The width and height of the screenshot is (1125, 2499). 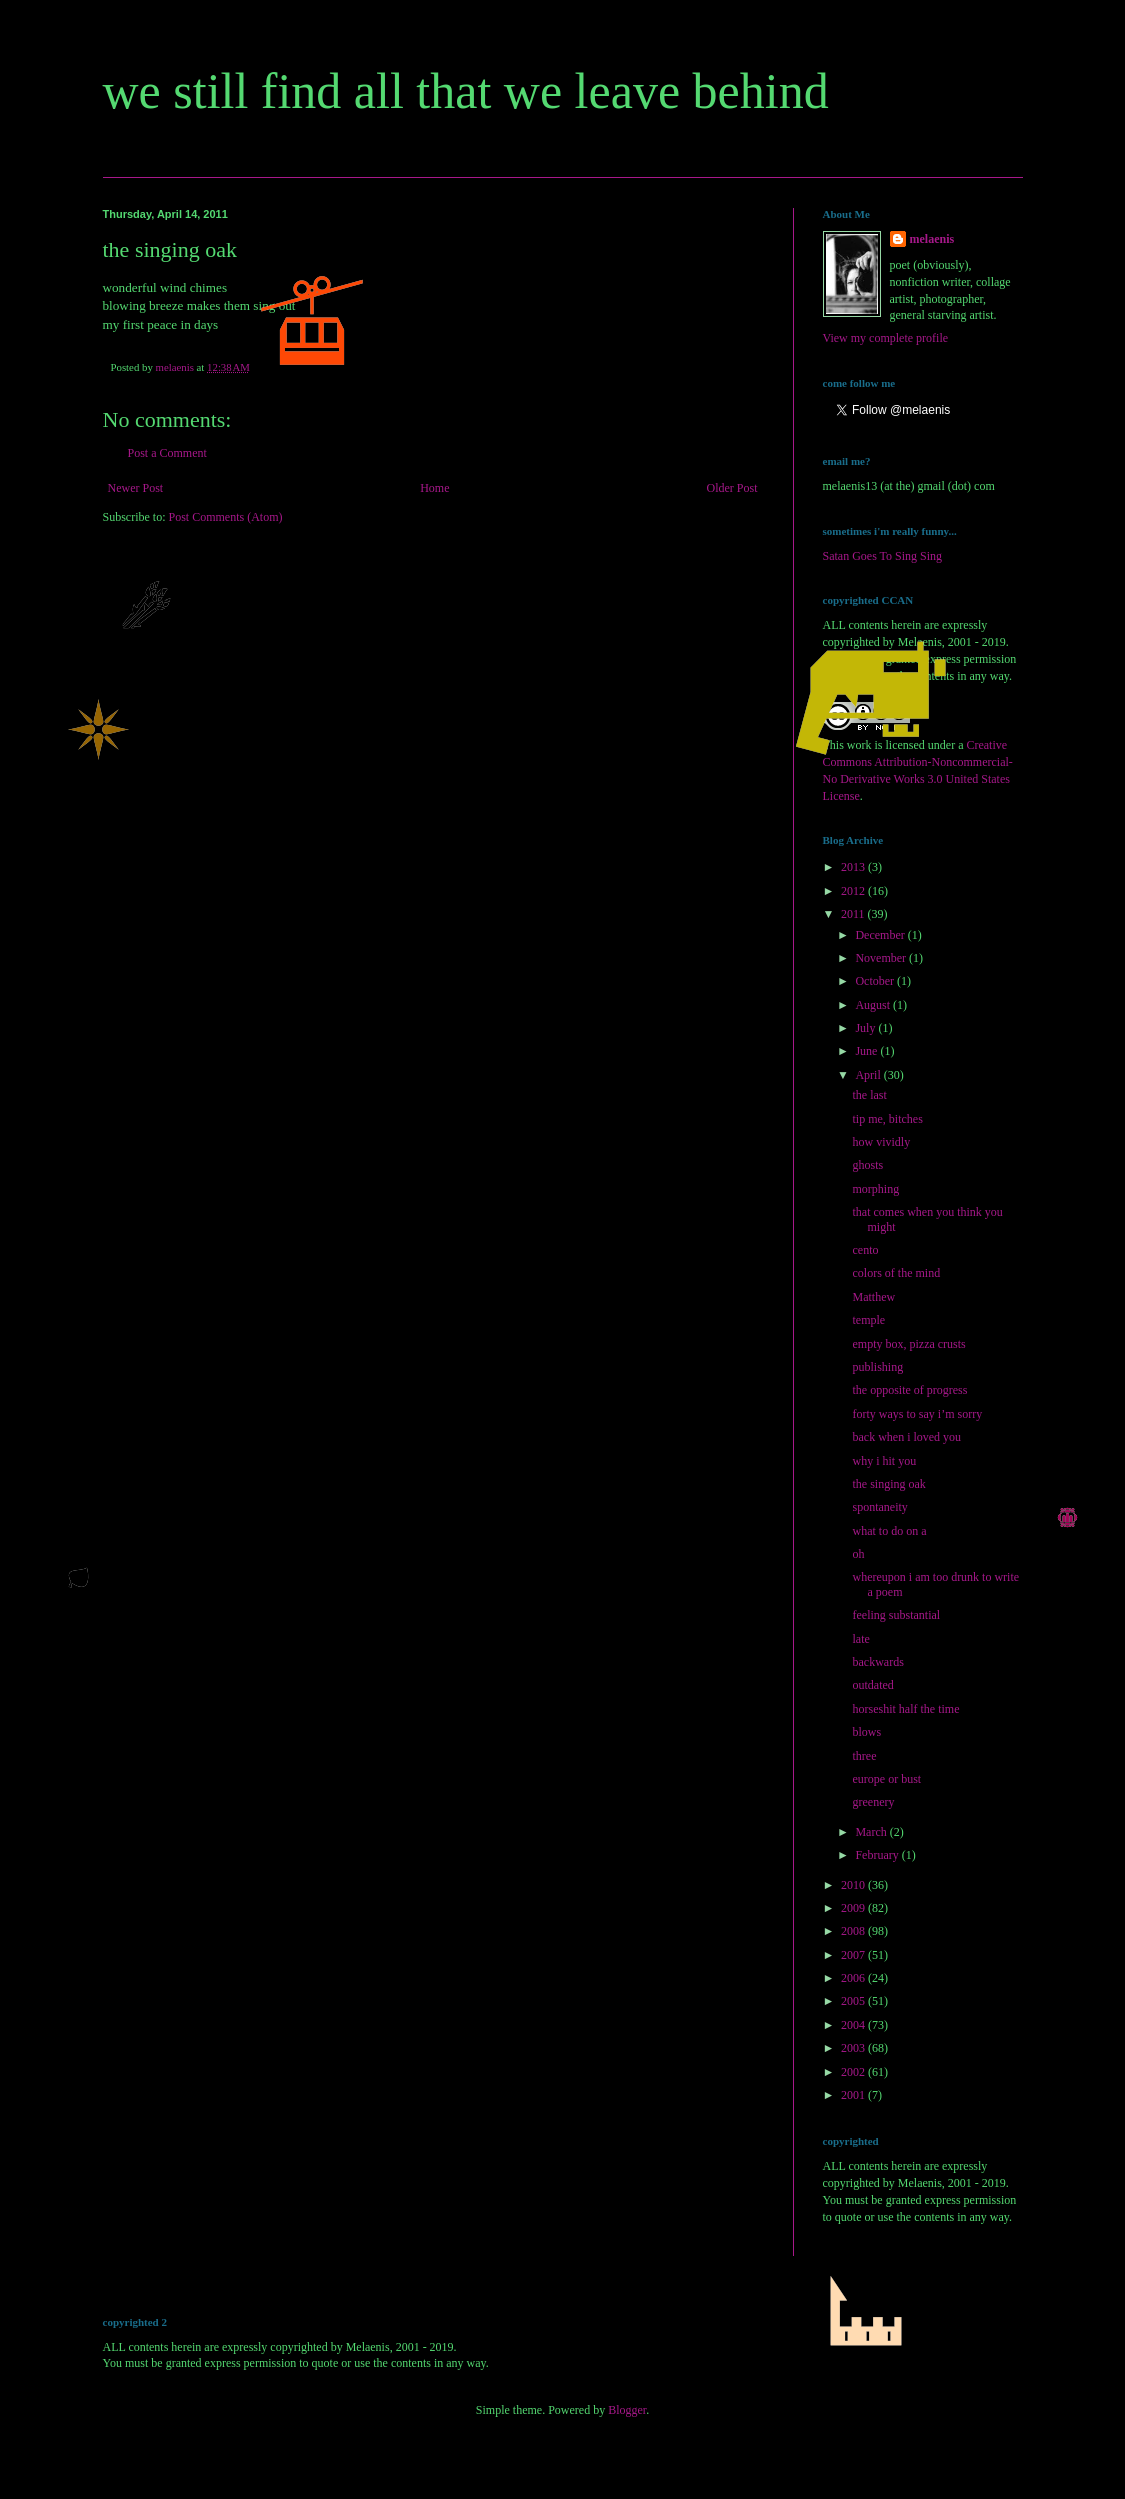 What do you see at coordinates (1067, 1517) in the screenshot?
I see `view global analytics or statistics` at bounding box center [1067, 1517].